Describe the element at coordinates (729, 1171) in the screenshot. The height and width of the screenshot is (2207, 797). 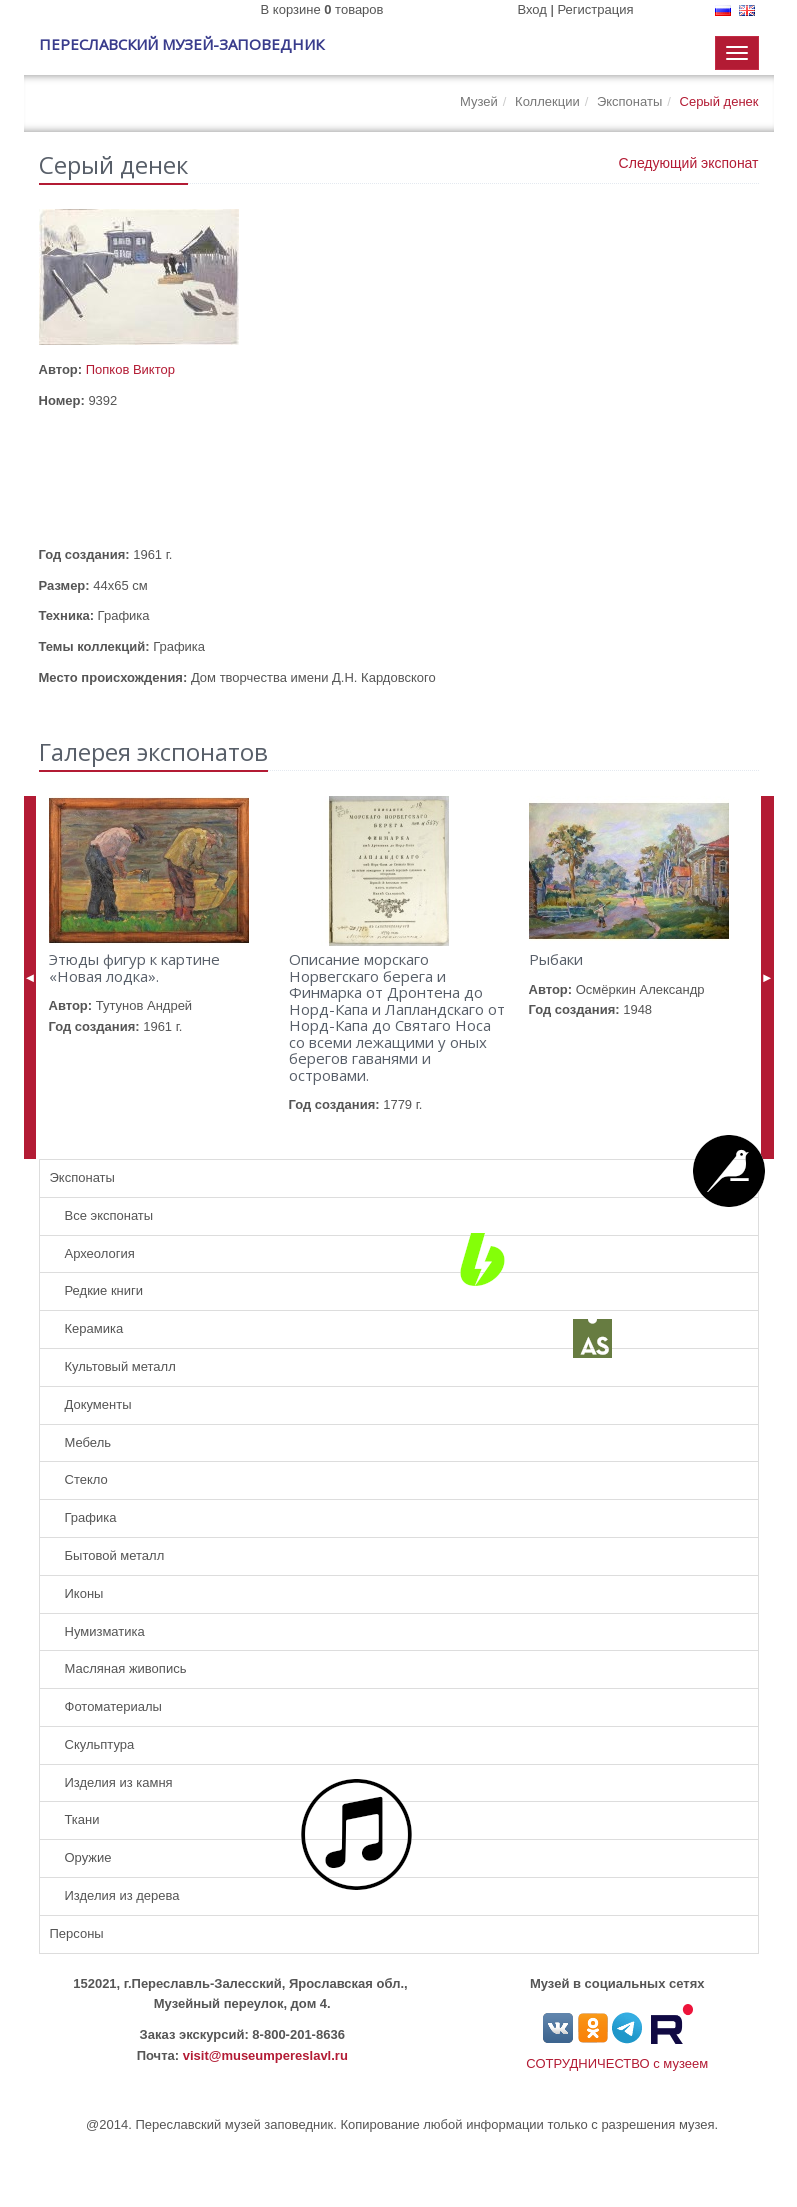
I see `open Dataiku application` at that location.